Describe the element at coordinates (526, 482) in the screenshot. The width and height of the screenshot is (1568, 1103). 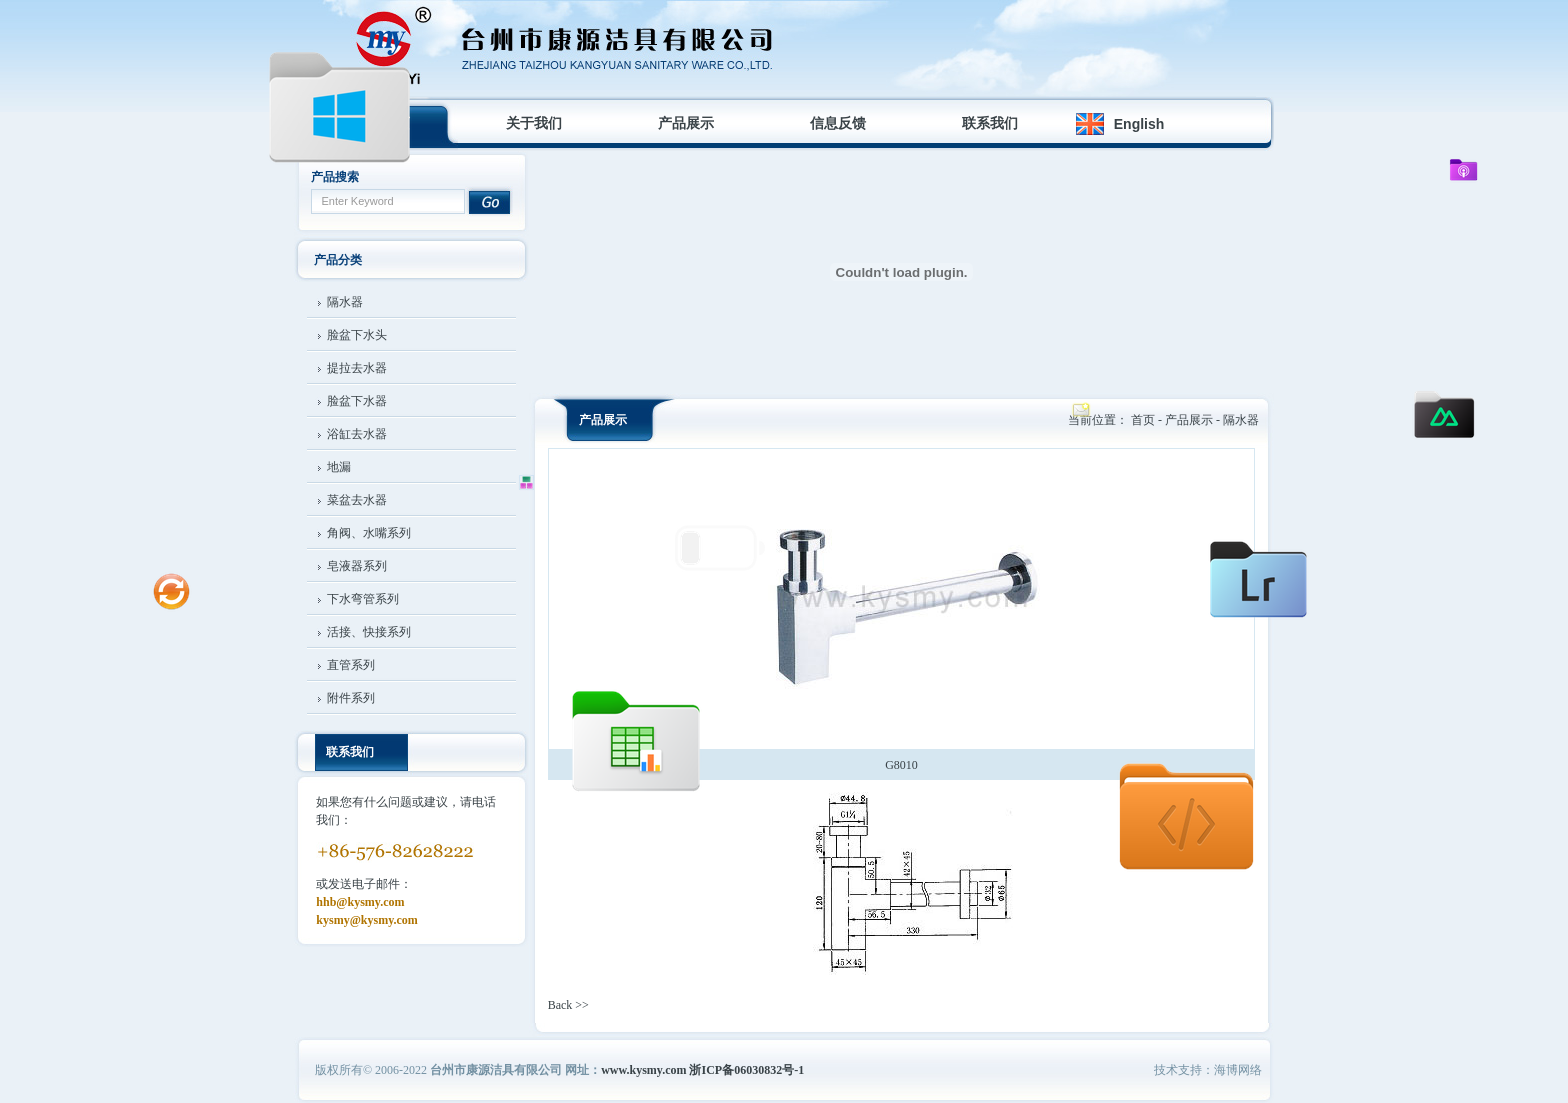
I see `select all items in the current view` at that location.